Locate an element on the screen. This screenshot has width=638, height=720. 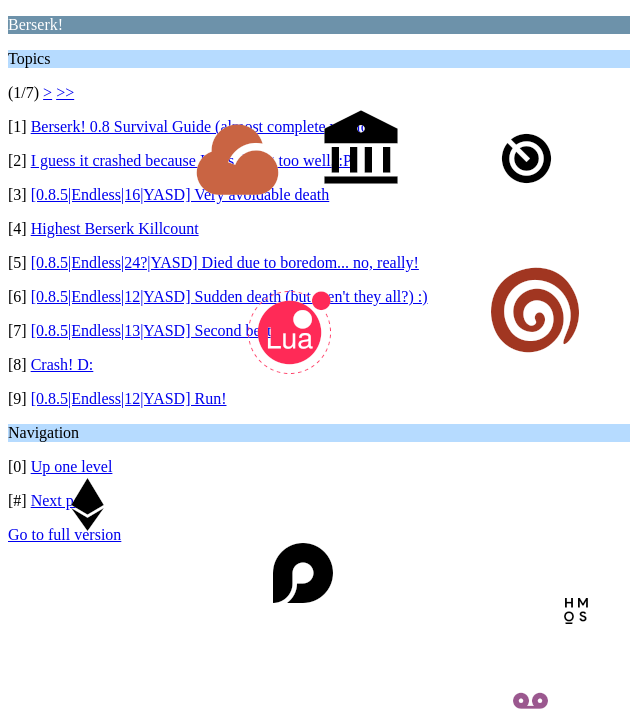
access voicemail messages is located at coordinates (530, 701).